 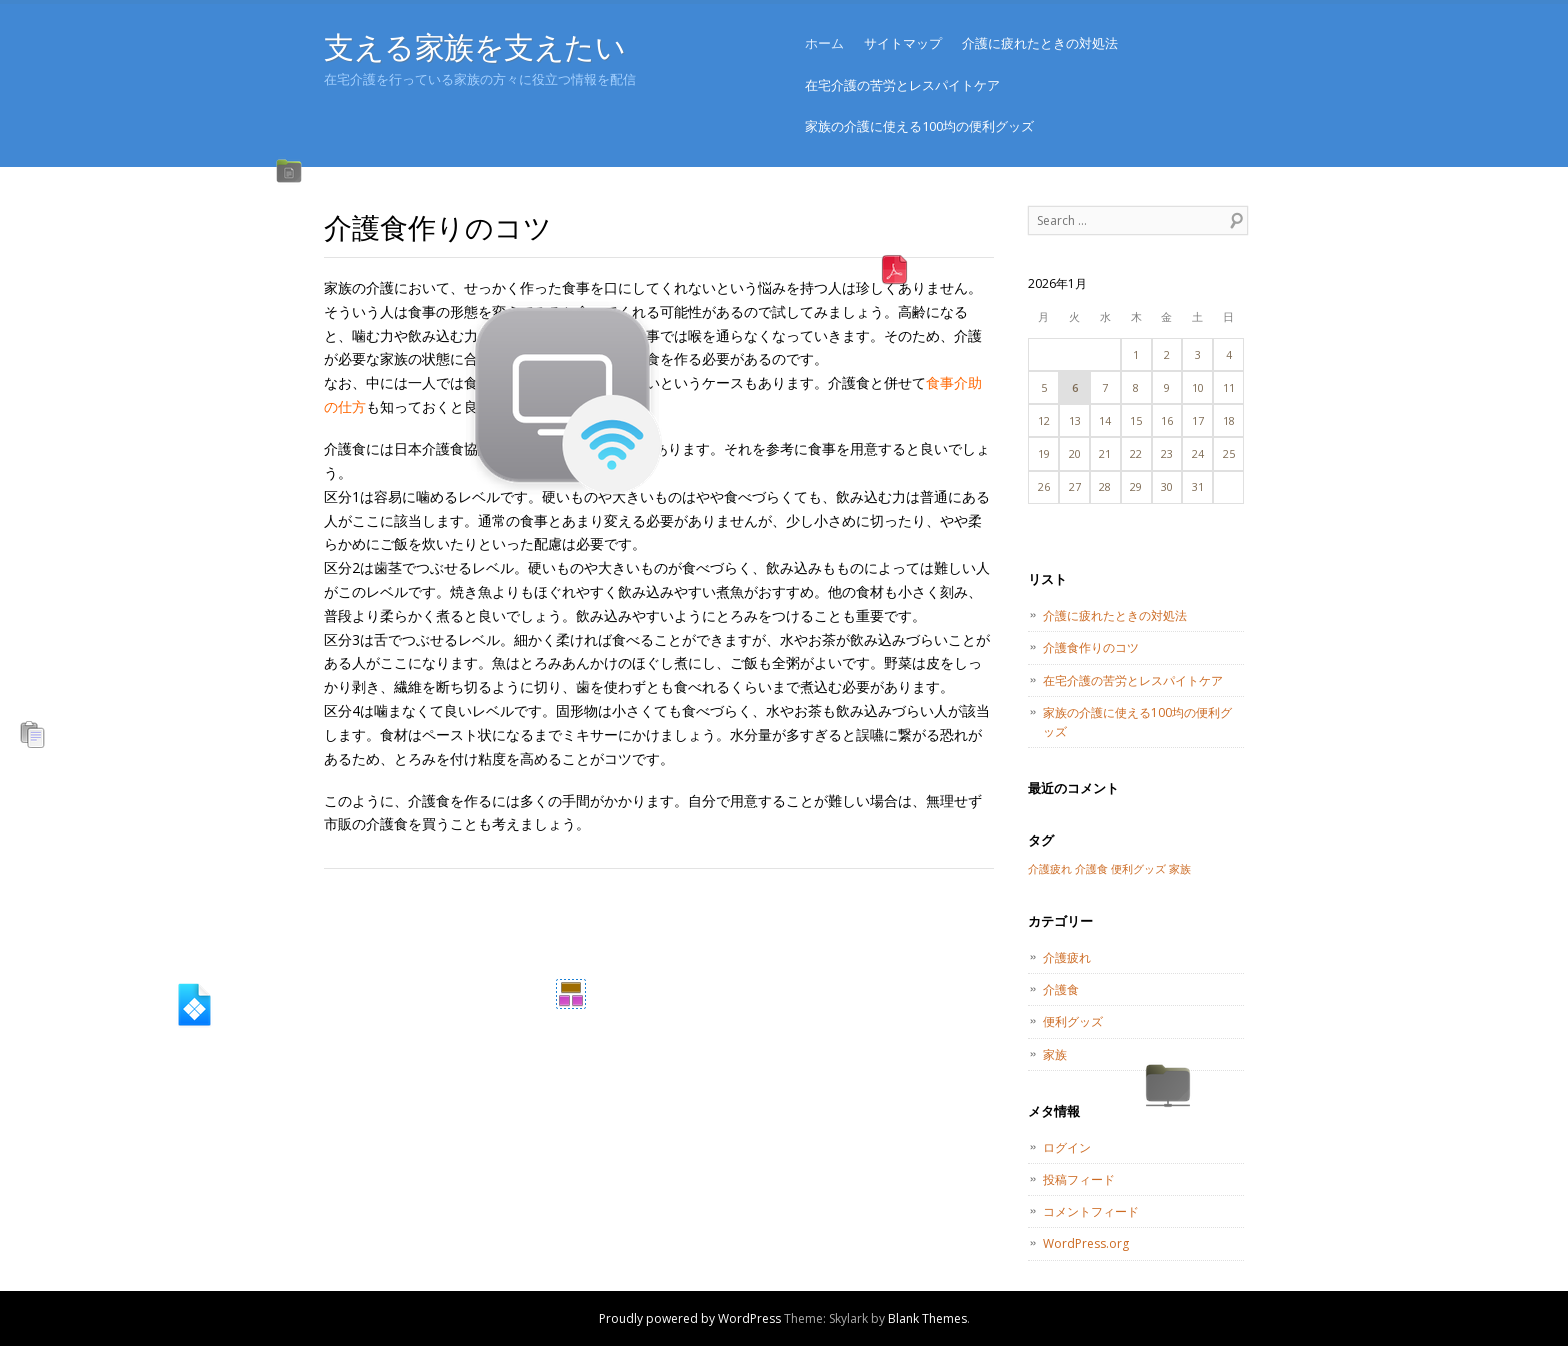 What do you see at coordinates (32, 734) in the screenshot?
I see `paste copied content from clipboard` at bounding box center [32, 734].